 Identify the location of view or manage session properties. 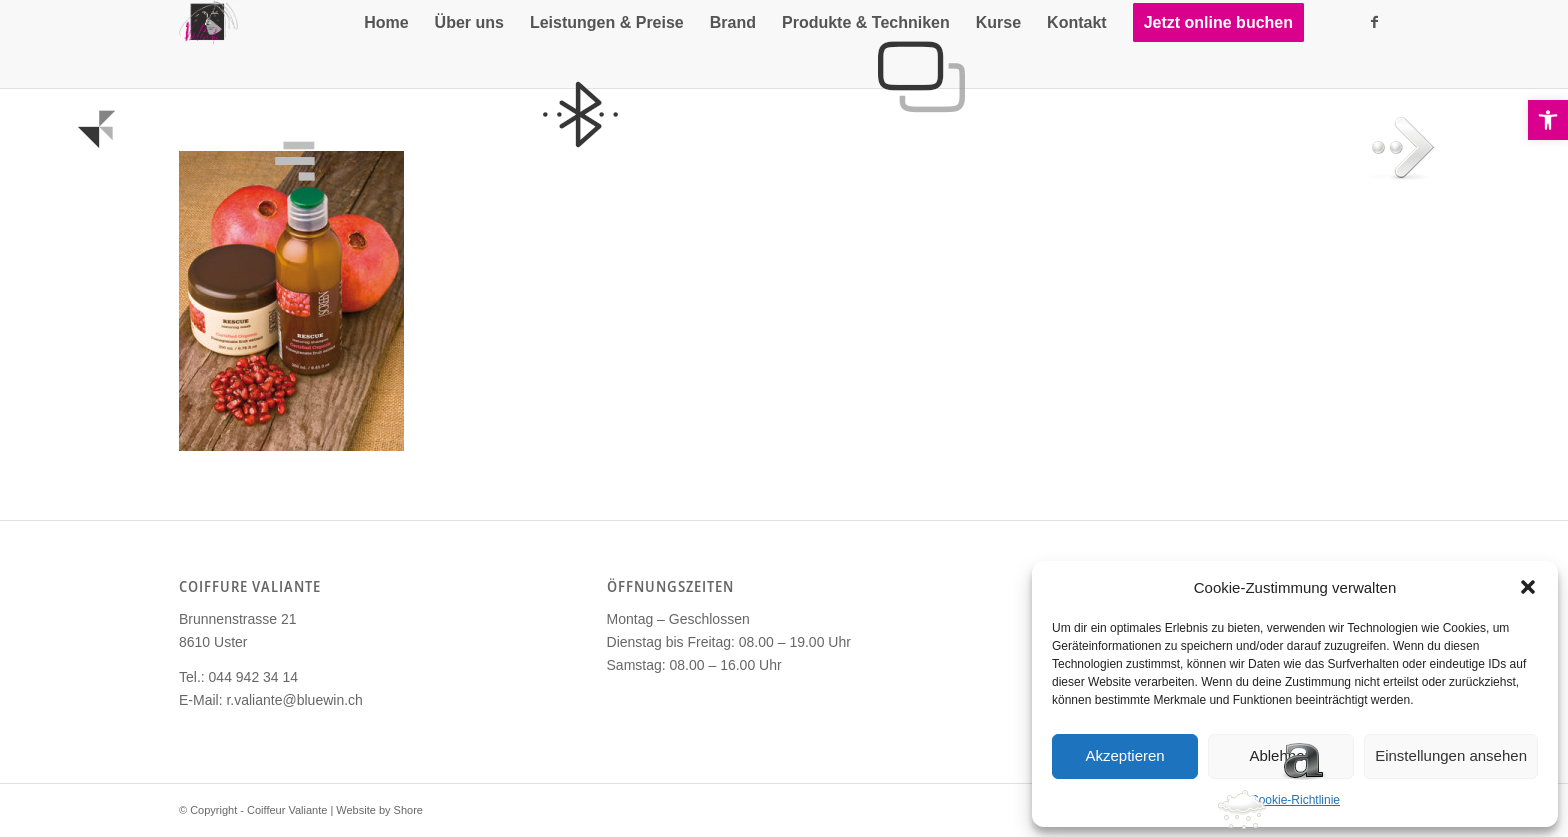
(921, 79).